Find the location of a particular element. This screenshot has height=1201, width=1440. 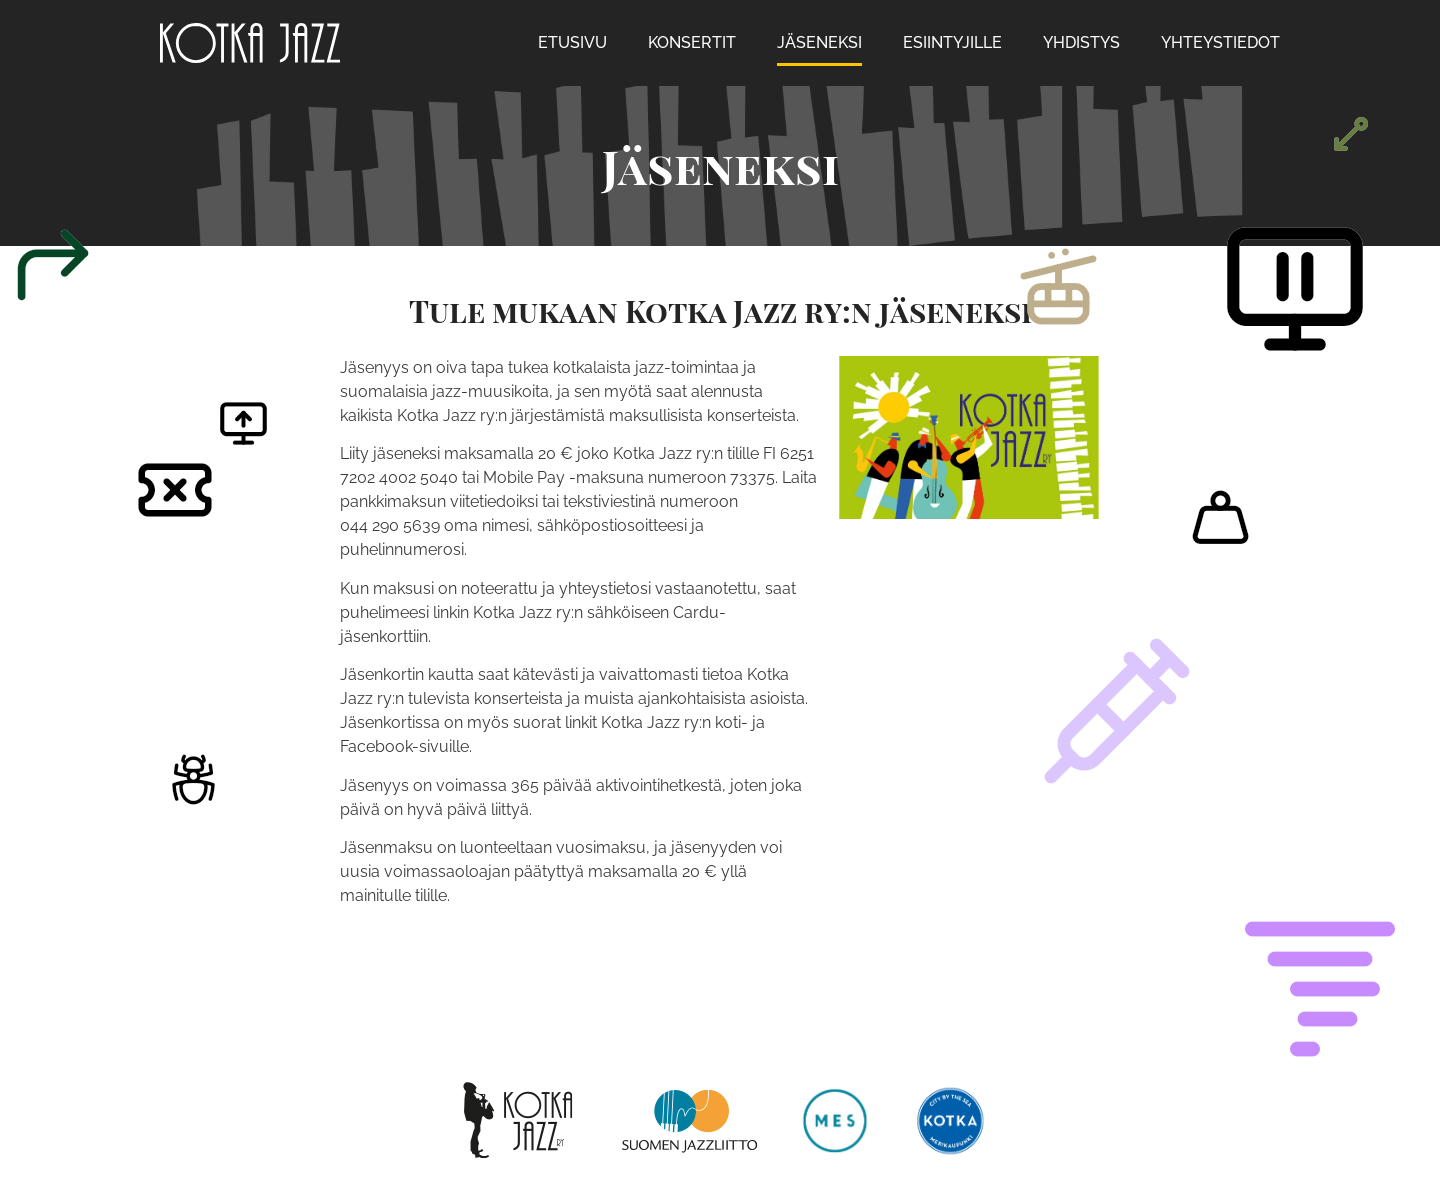

set or adjust item weight is located at coordinates (1220, 518).